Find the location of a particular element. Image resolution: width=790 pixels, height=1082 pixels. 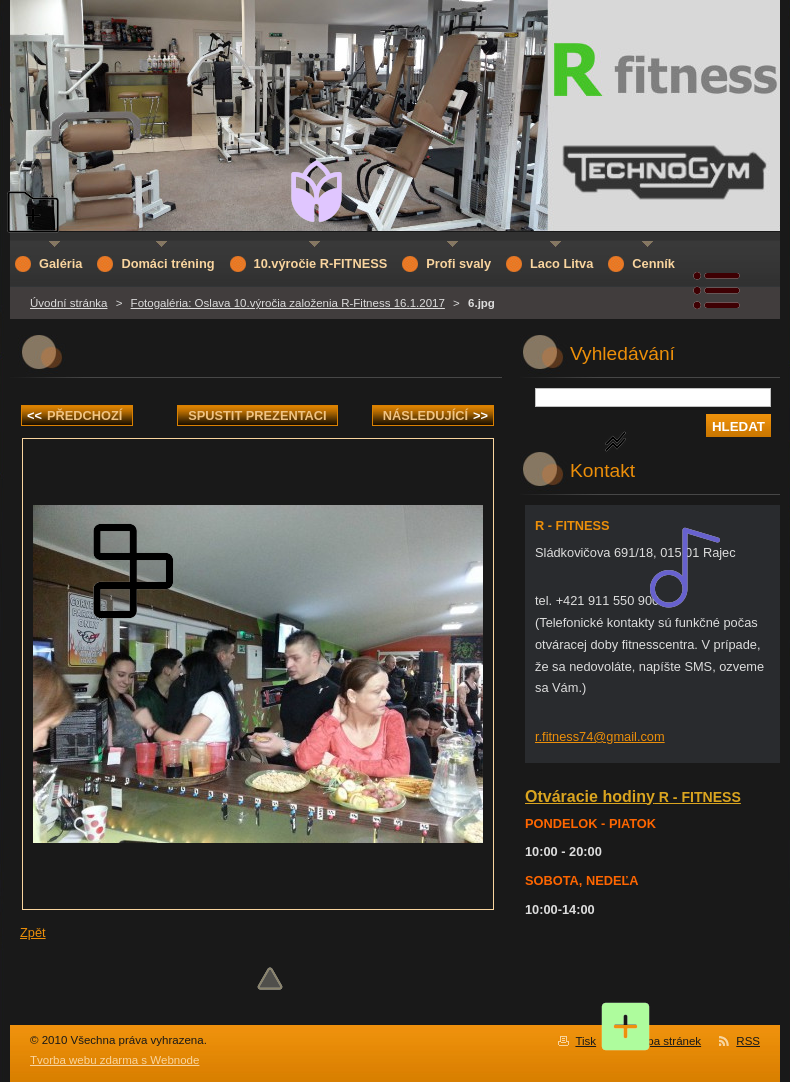

play or access music is located at coordinates (685, 566).